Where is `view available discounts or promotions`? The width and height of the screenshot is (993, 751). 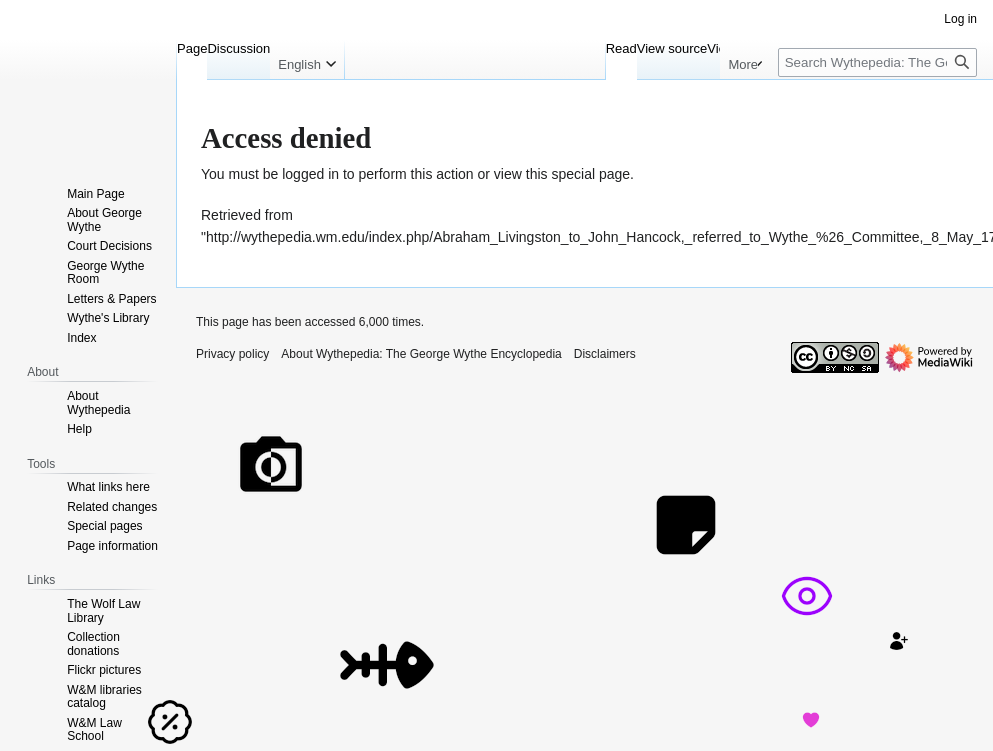 view available discounts or promotions is located at coordinates (170, 722).